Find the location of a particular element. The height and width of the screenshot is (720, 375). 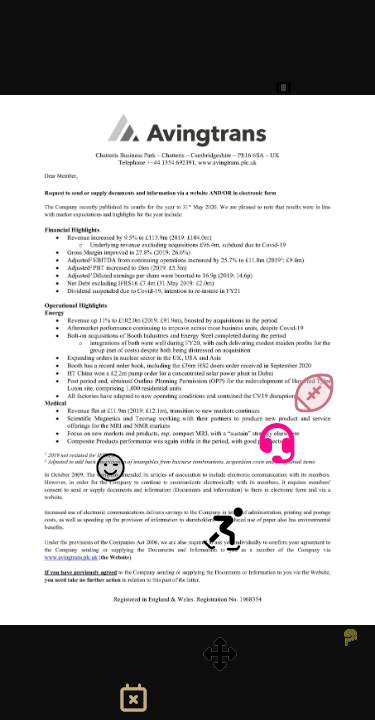

move or reposition an element is located at coordinates (220, 654).